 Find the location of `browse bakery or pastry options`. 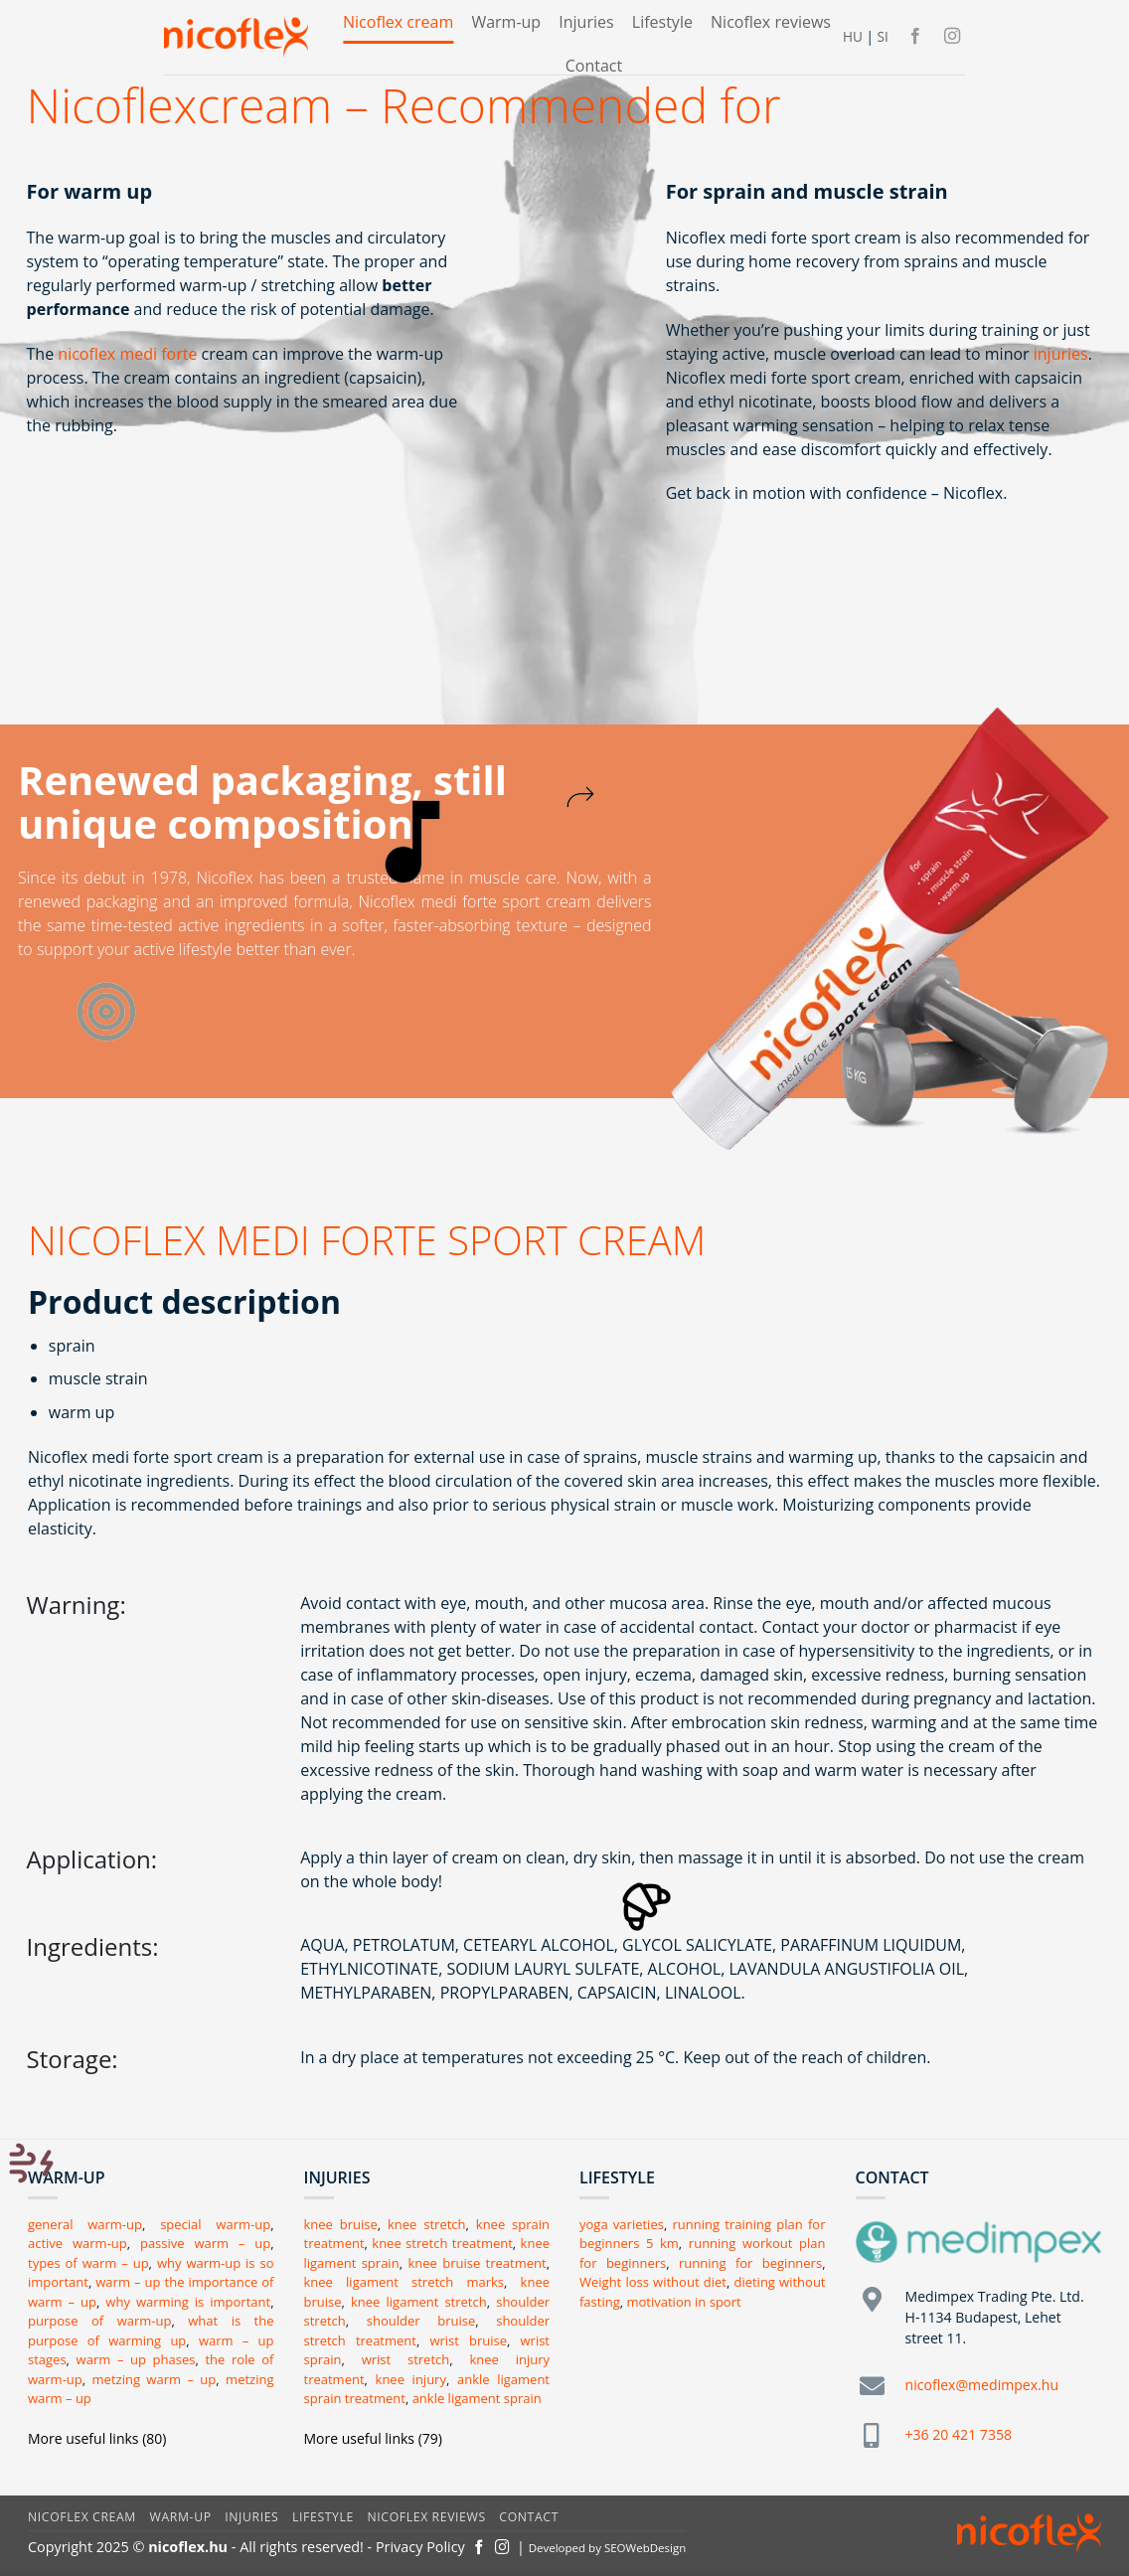

browse bakery or pastry options is located at coordinates (646, 1906).